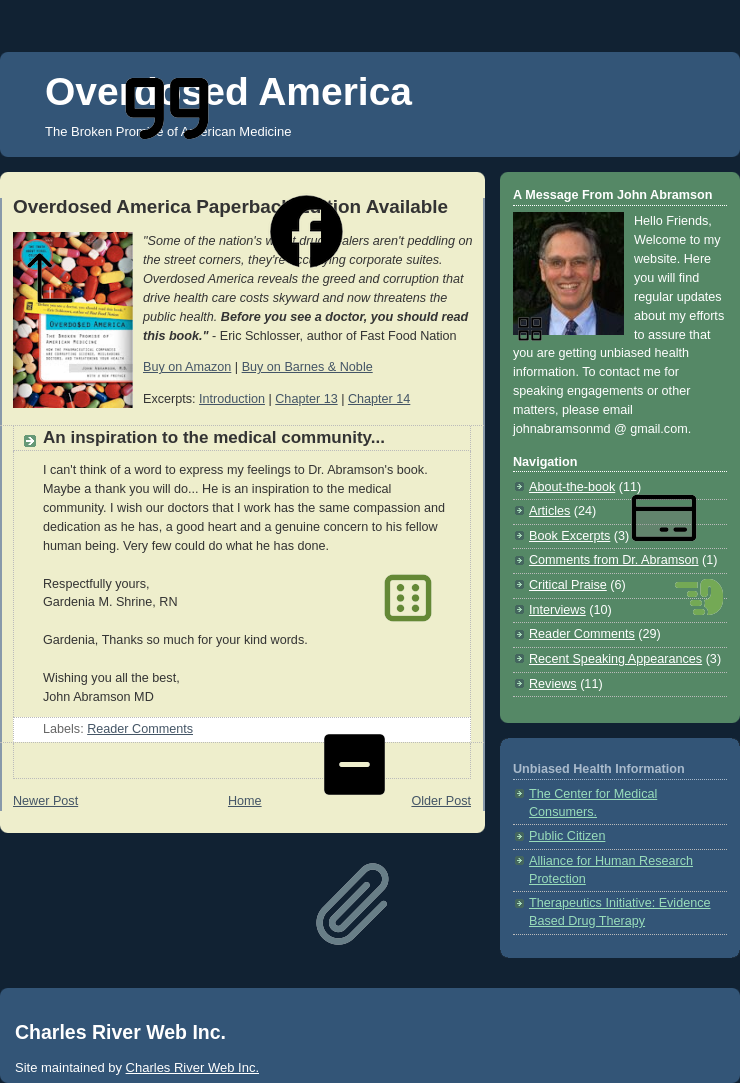 Image resolution: width=740 pixels, height=1083 pixels. I want to click on collapse or minimize a section, so click(354, 764).